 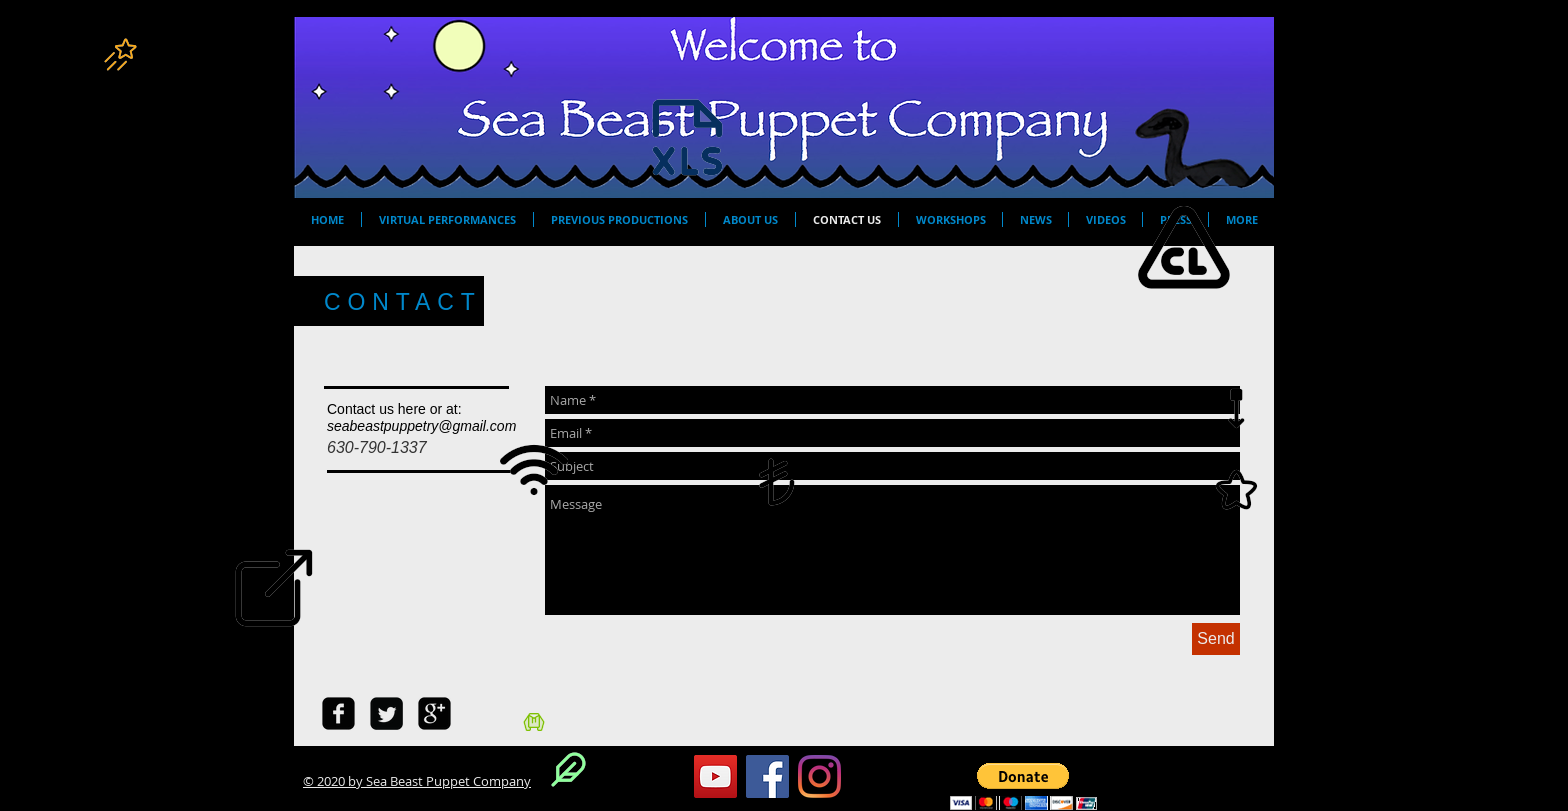 What do you see at coordinates (534, 470) in the screenshot?
I see `indicates active wifi connection` at bounding box center [534, 470].